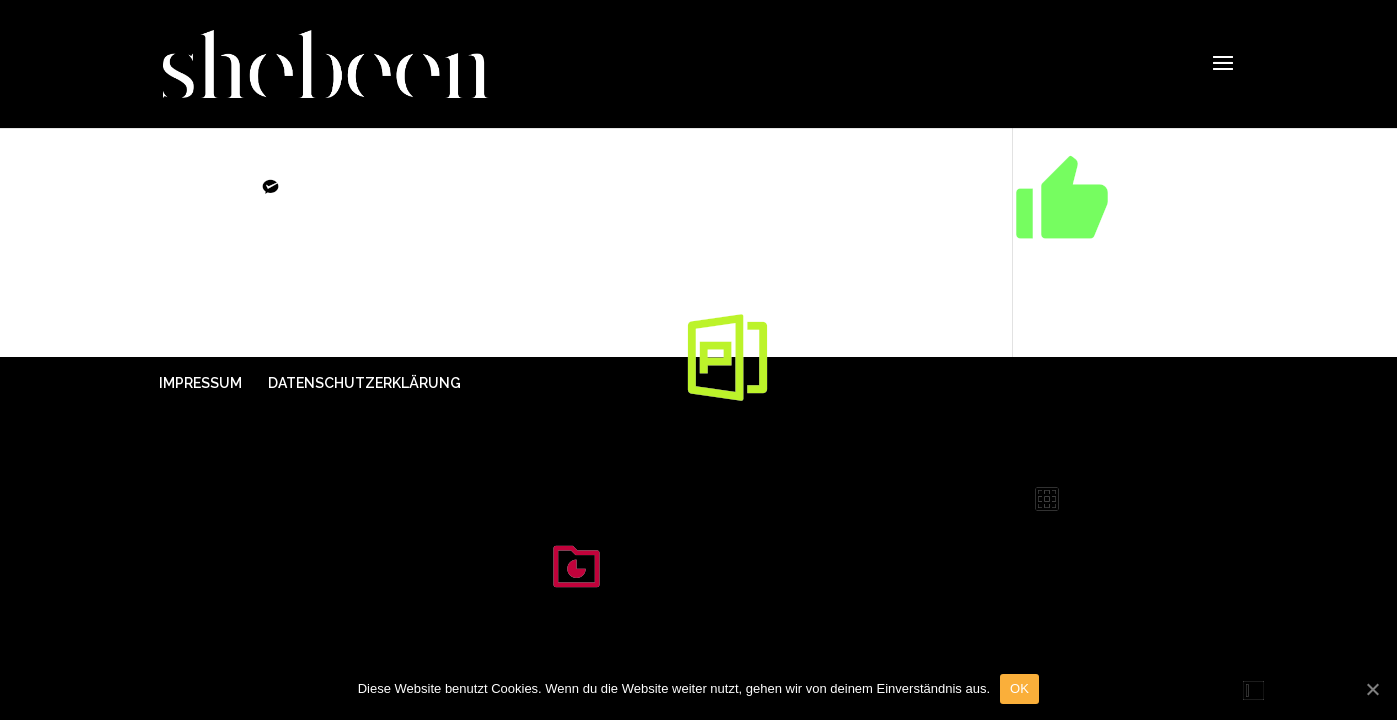 Image resolution: width=1397 pixels, height=720 pixels. Describe the element at coordinates (1047, 499) in the screenshot. I see `switch to grid view layout` at that location.